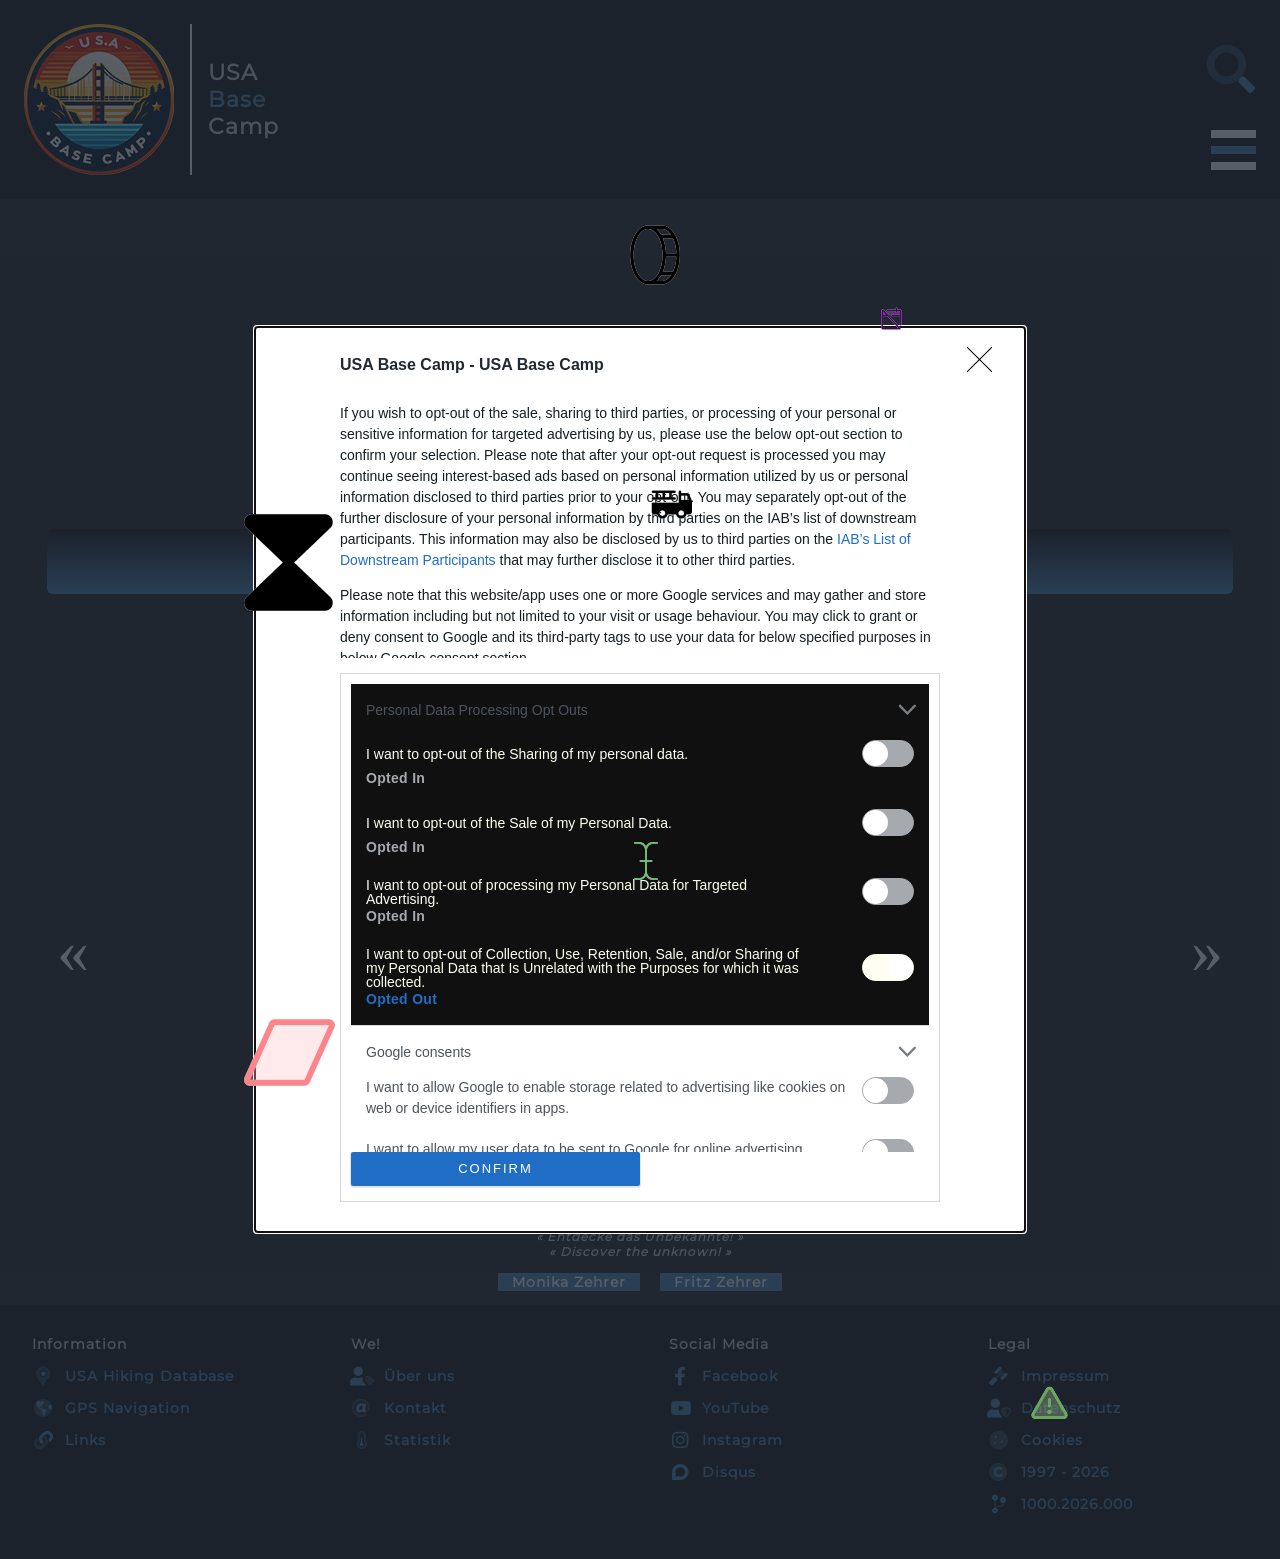 This screenshot has height=1559, width=1280. What do you see at coordinates (646, 861) in the screenshot?
I see `text input field is active` at bounding box center [646, 861].